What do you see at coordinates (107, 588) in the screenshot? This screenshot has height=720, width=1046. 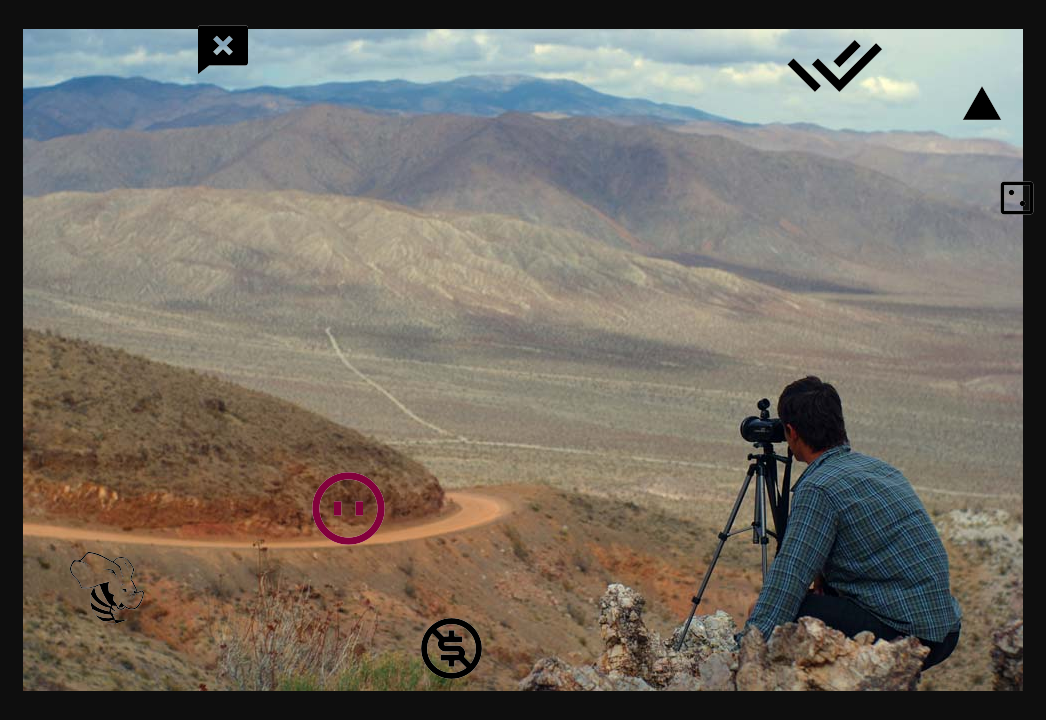 I see `apache hive data warehouse software logo` at bounding box center [107, 588].